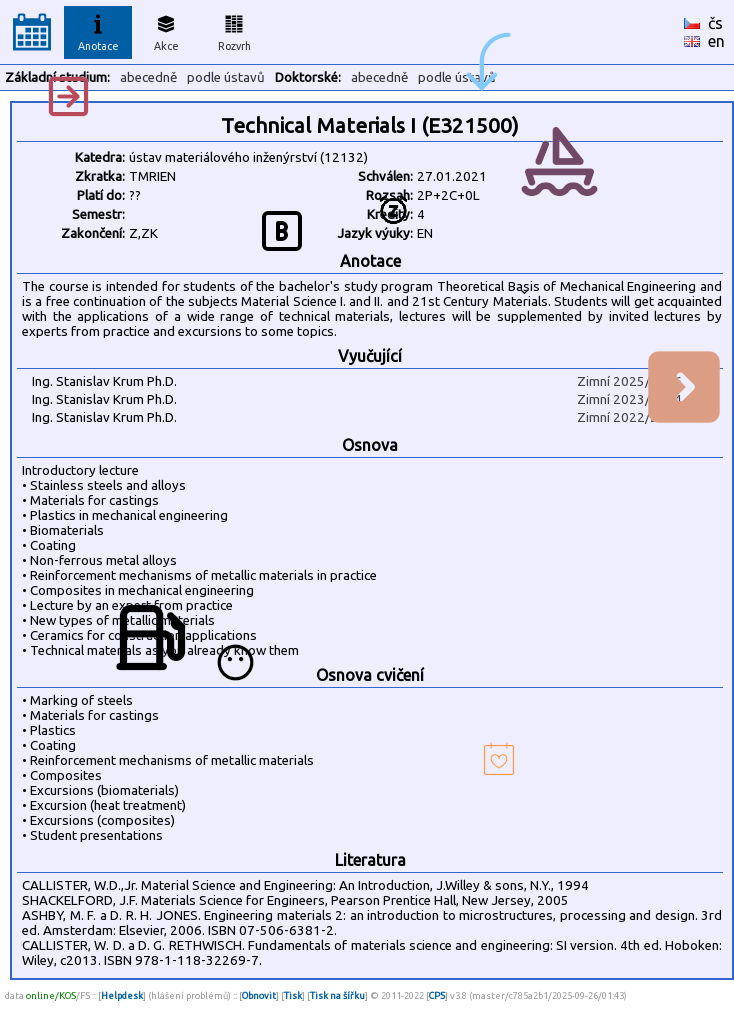 This screenshot has height=1012, width=734. What do you see at coordinates (488, 61) in the screenshot?
I see `go back and down in navigation` at bounding box center [488, 61].